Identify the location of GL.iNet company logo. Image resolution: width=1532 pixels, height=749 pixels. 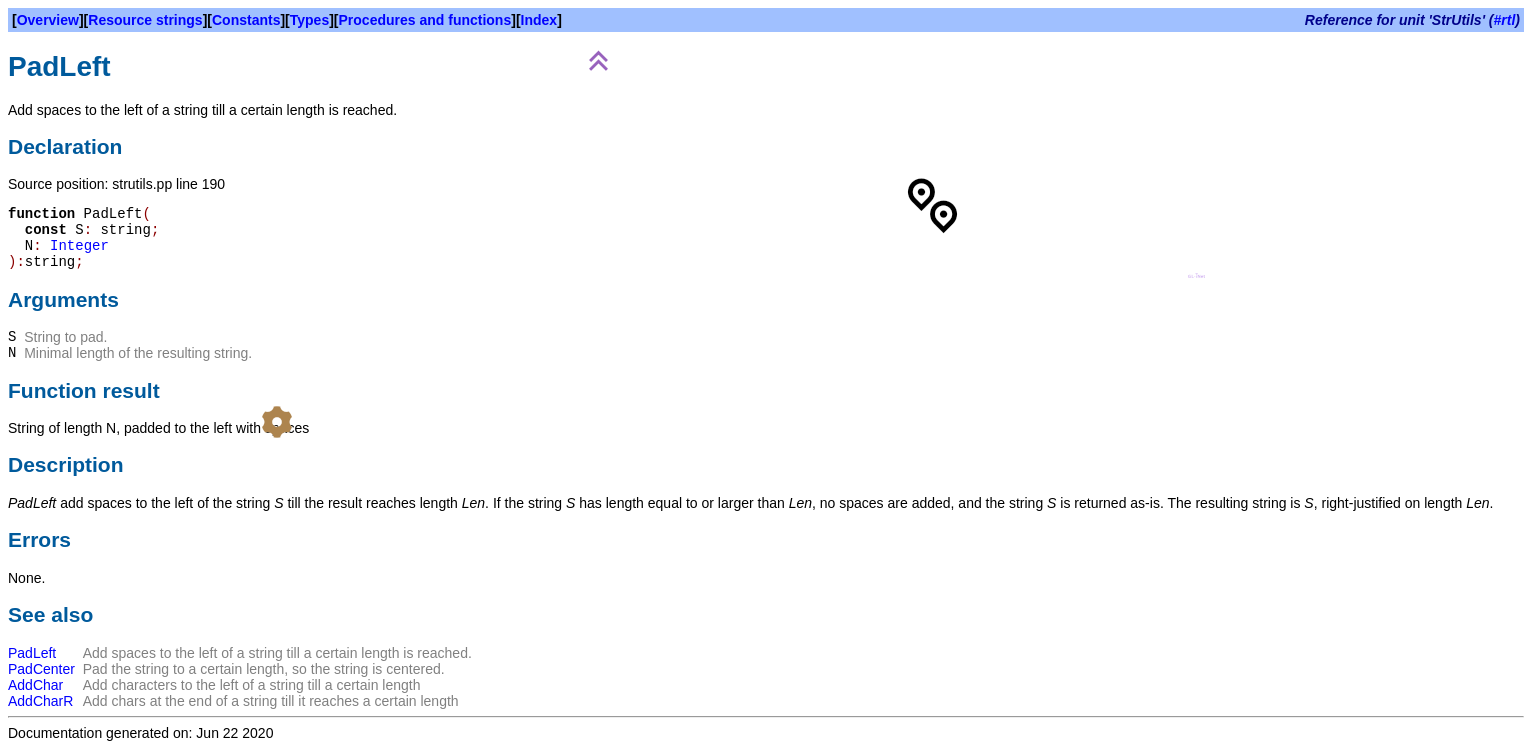
(1196, 275).